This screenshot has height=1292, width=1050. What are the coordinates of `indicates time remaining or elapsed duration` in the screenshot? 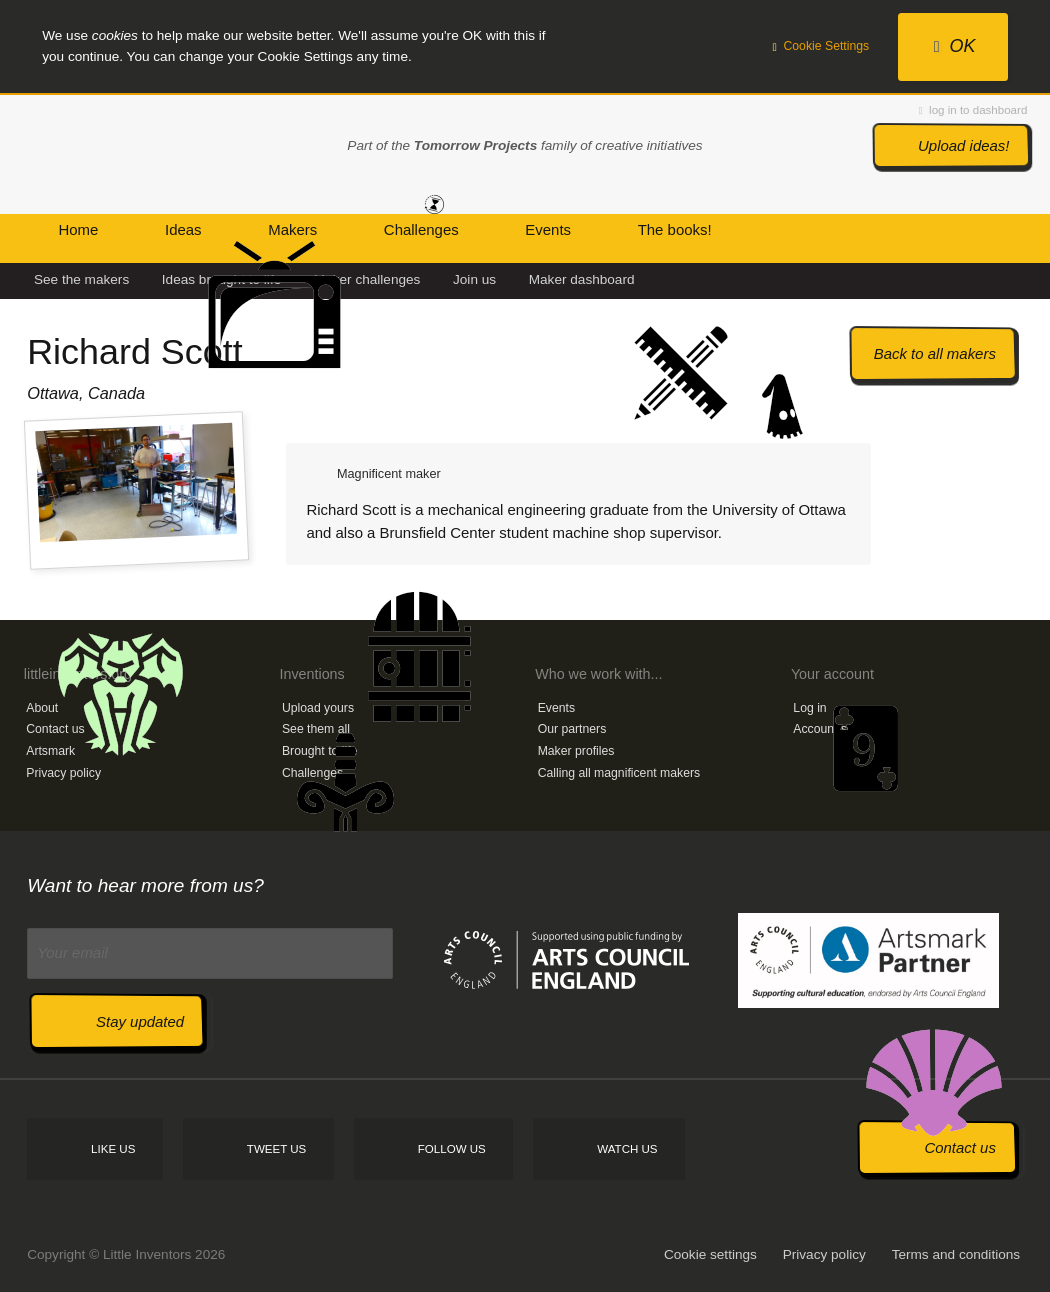 It's located at (434, 204).